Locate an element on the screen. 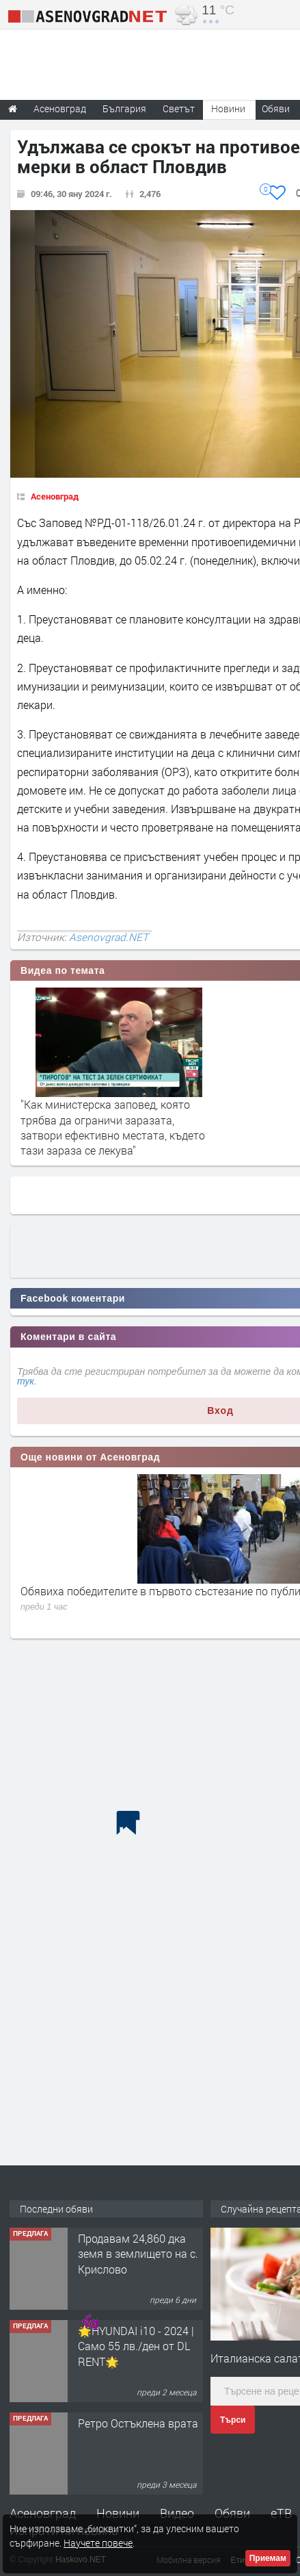  open Favro project management app is located at coordinates (90, 2321).